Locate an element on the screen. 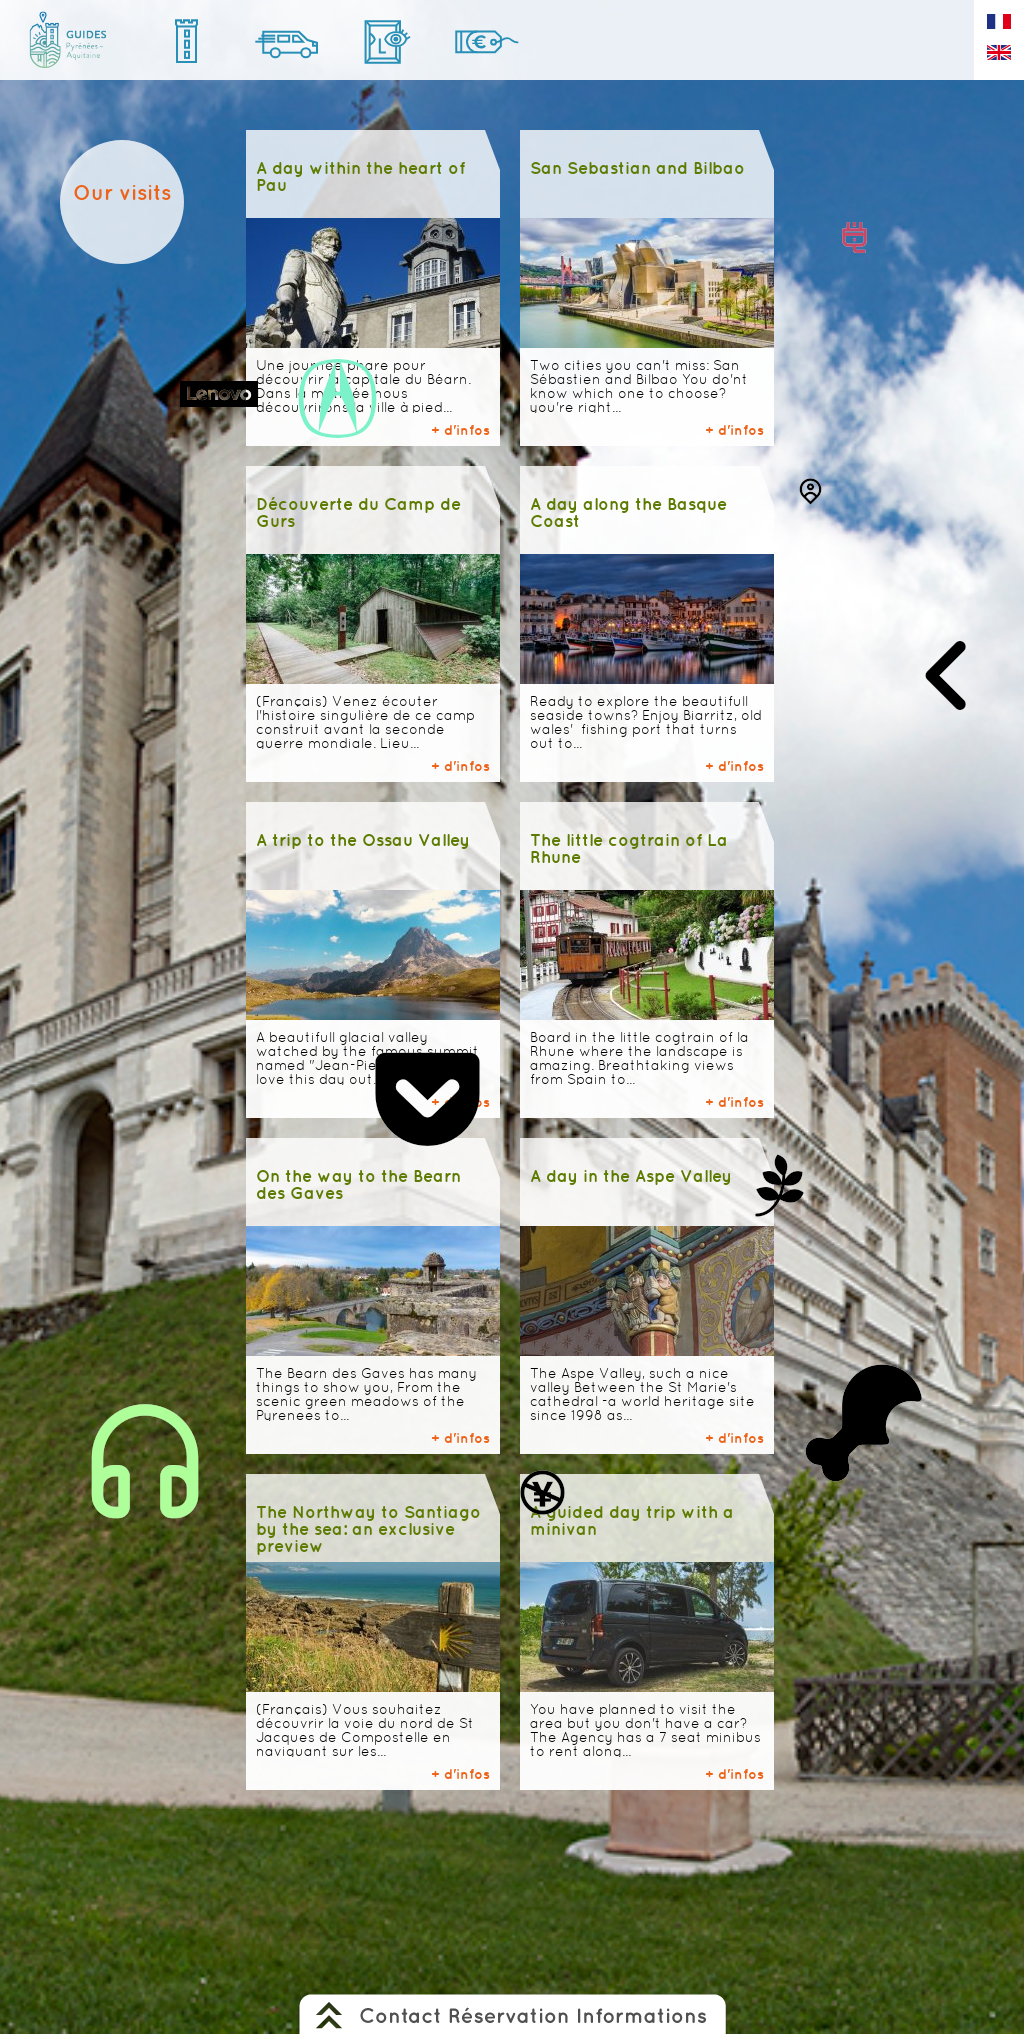  access food or dining options is located at coordinates (864, 1423).